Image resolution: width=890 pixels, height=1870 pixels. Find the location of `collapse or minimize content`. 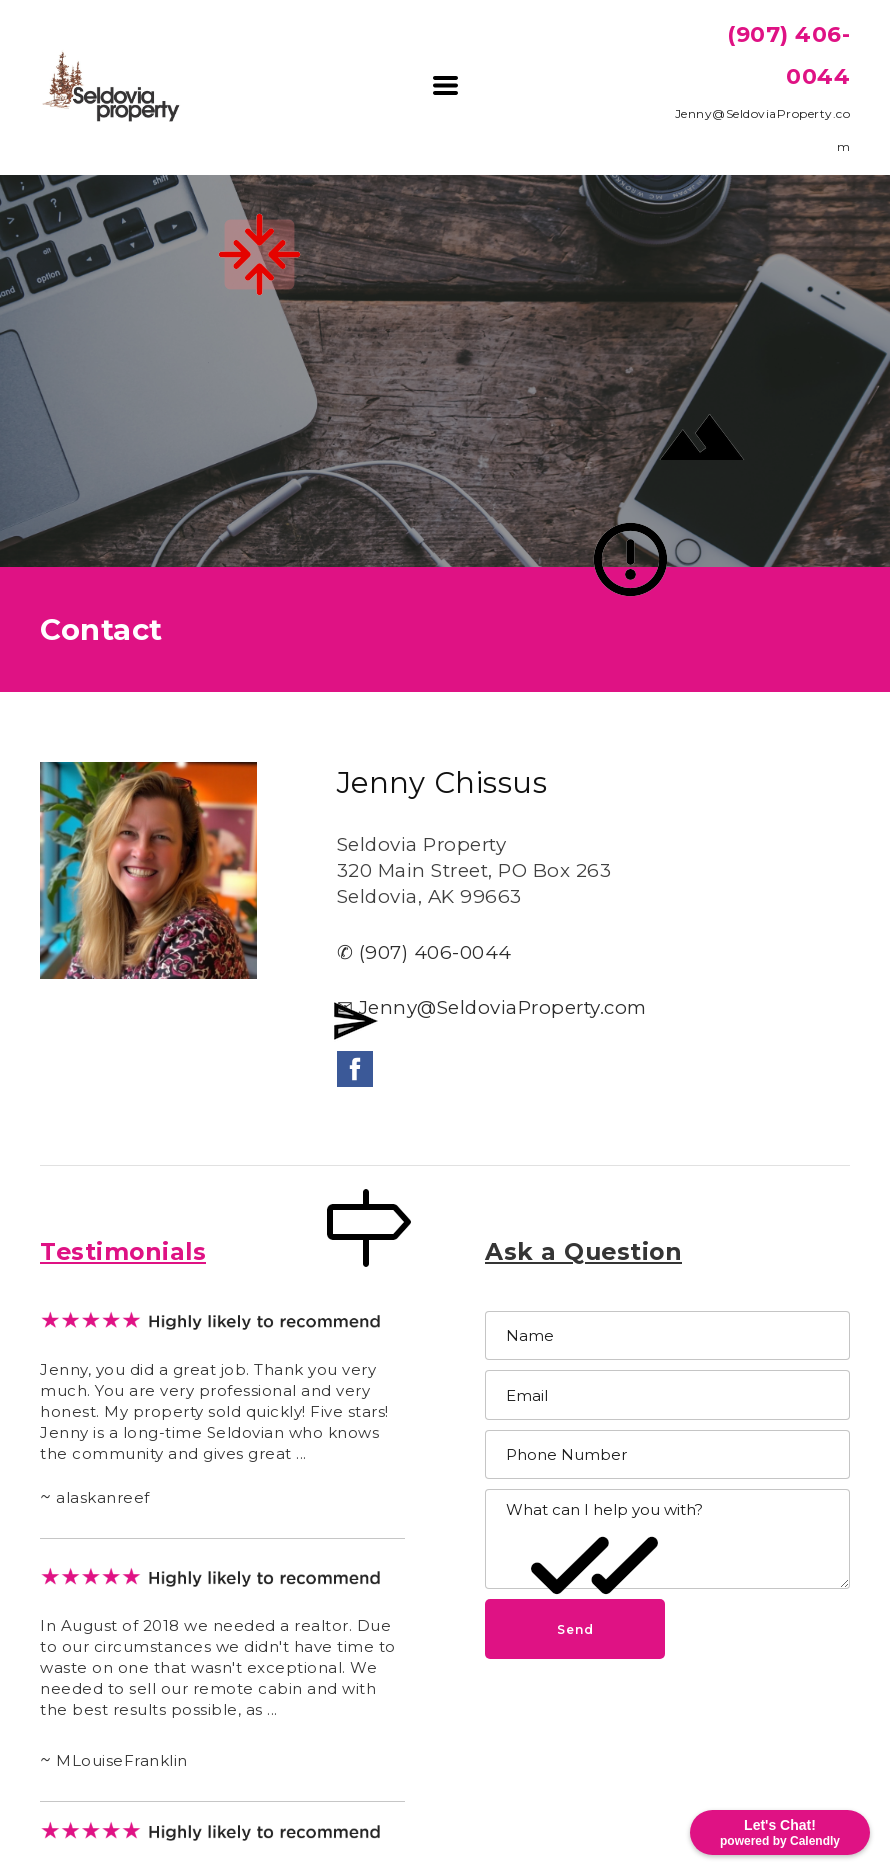

collapse or minimize content is located at coordinates (259, 254).